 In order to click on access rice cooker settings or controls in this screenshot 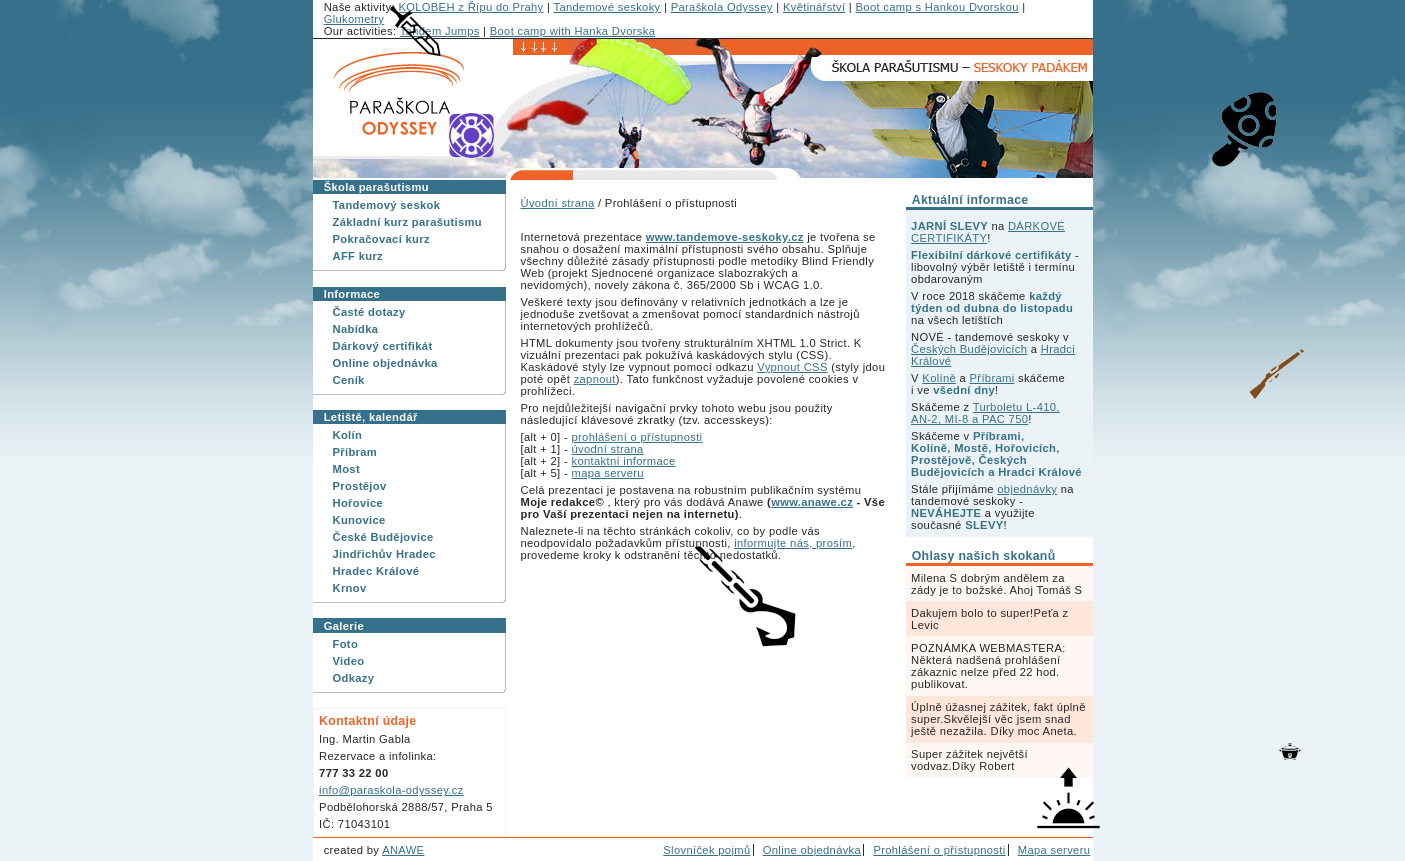, I will do `click(1290, 750)`.